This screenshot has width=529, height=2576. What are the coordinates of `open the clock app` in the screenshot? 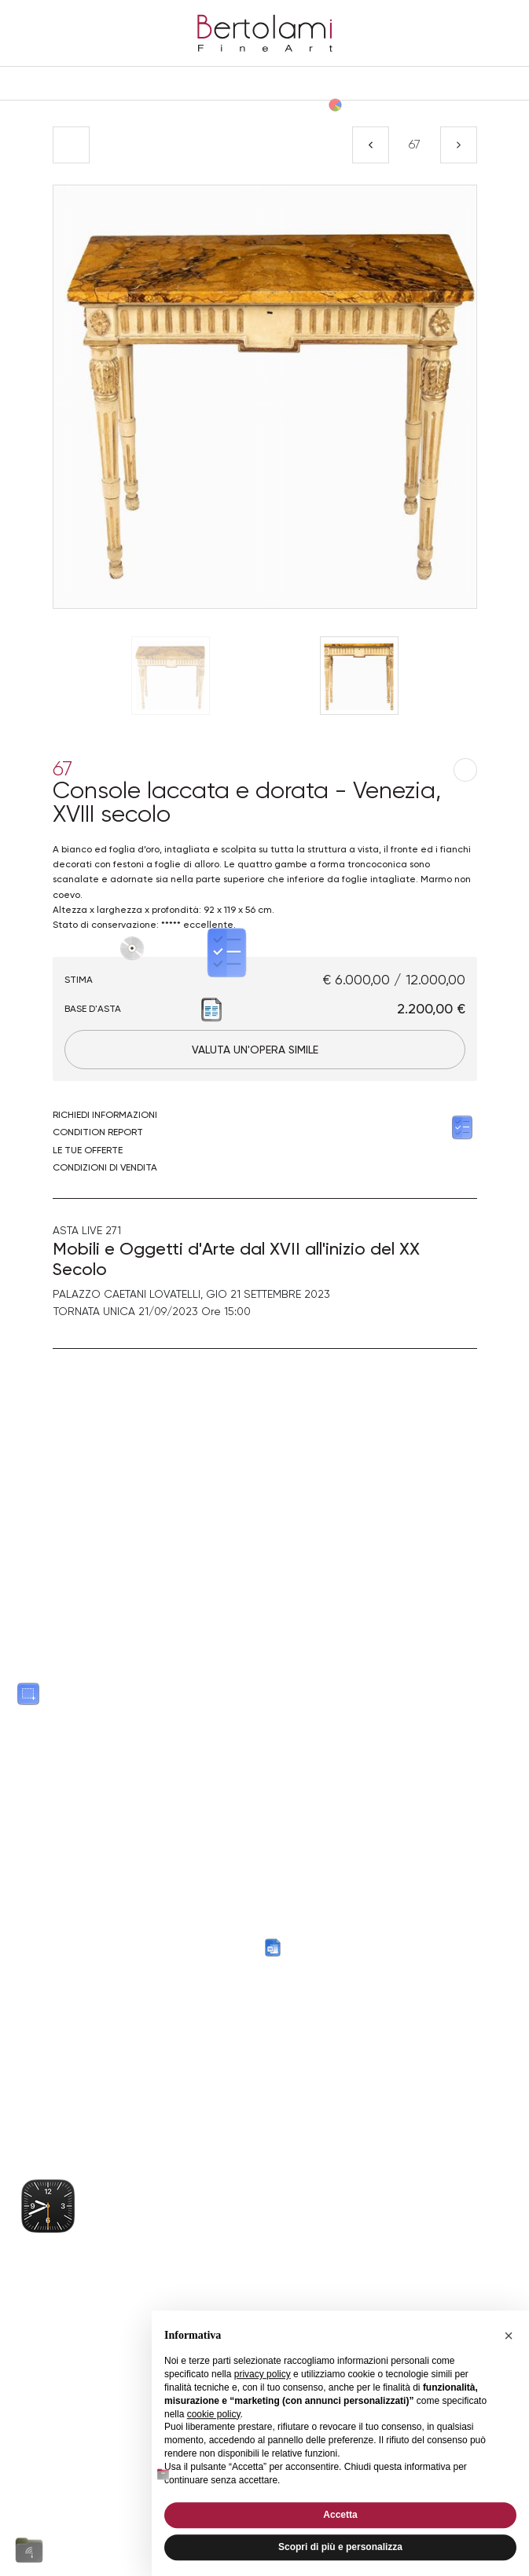 It's located at (48, 2206).